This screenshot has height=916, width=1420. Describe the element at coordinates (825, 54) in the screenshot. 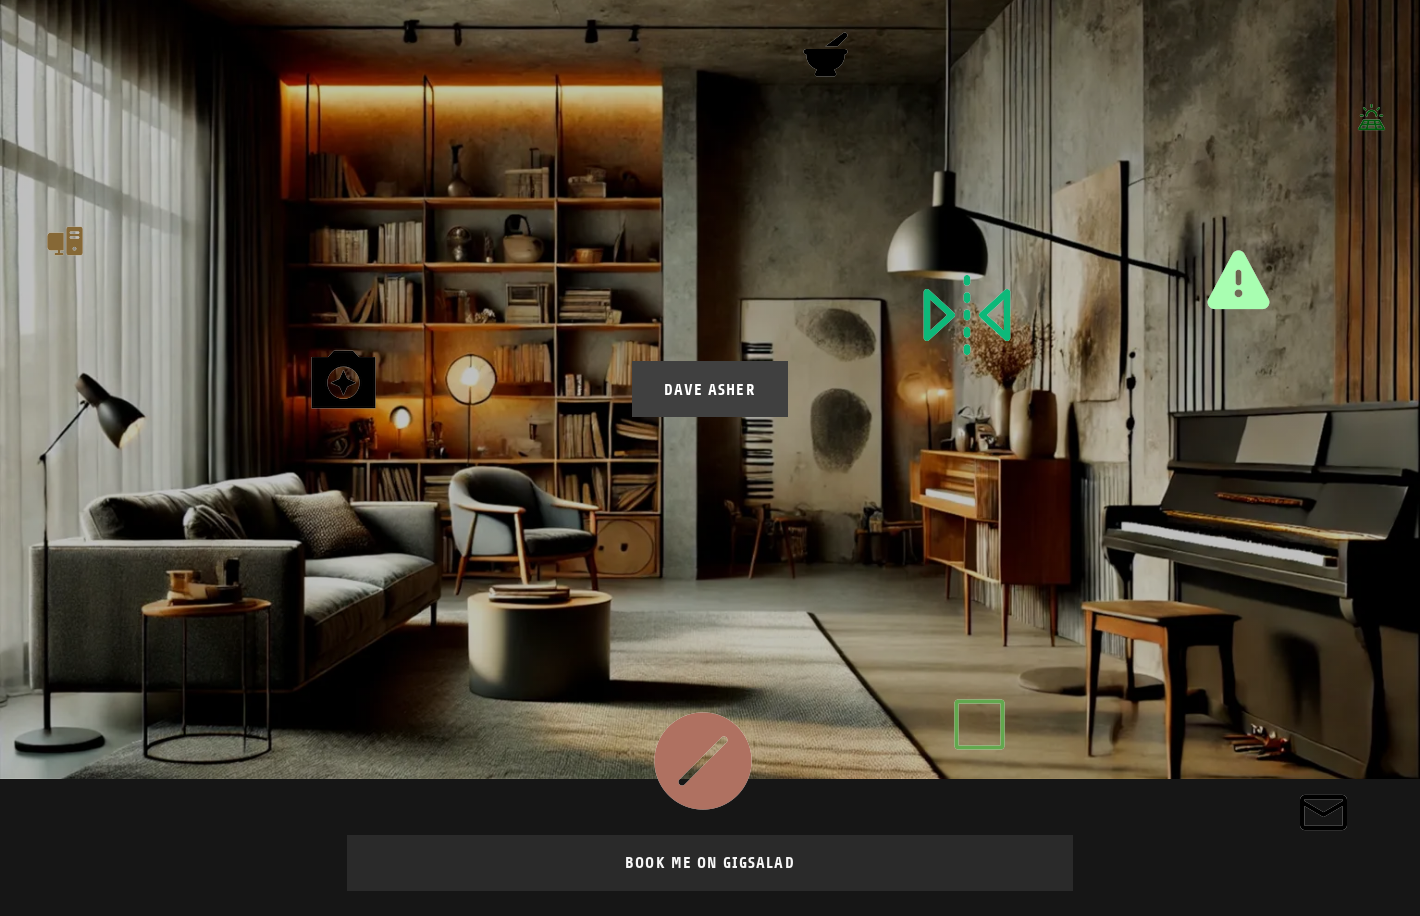

I see `access pharmacy or medication features` at that location.